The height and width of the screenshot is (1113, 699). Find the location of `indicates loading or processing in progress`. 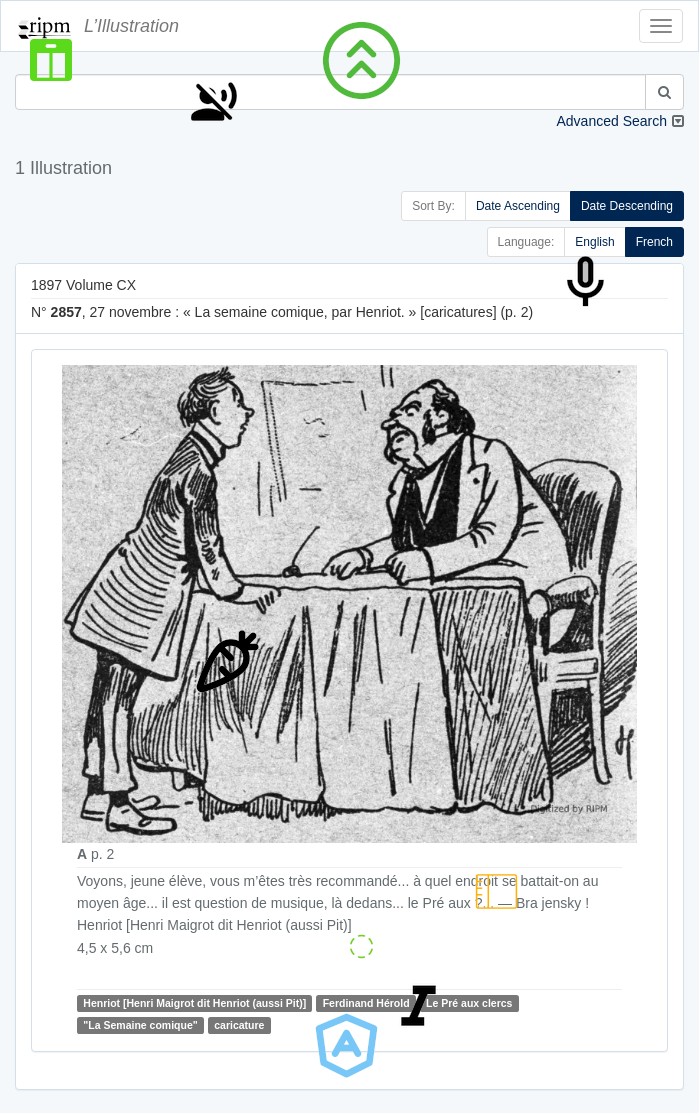

indicates loading or processing in progress is located at coordinates (361, 946).